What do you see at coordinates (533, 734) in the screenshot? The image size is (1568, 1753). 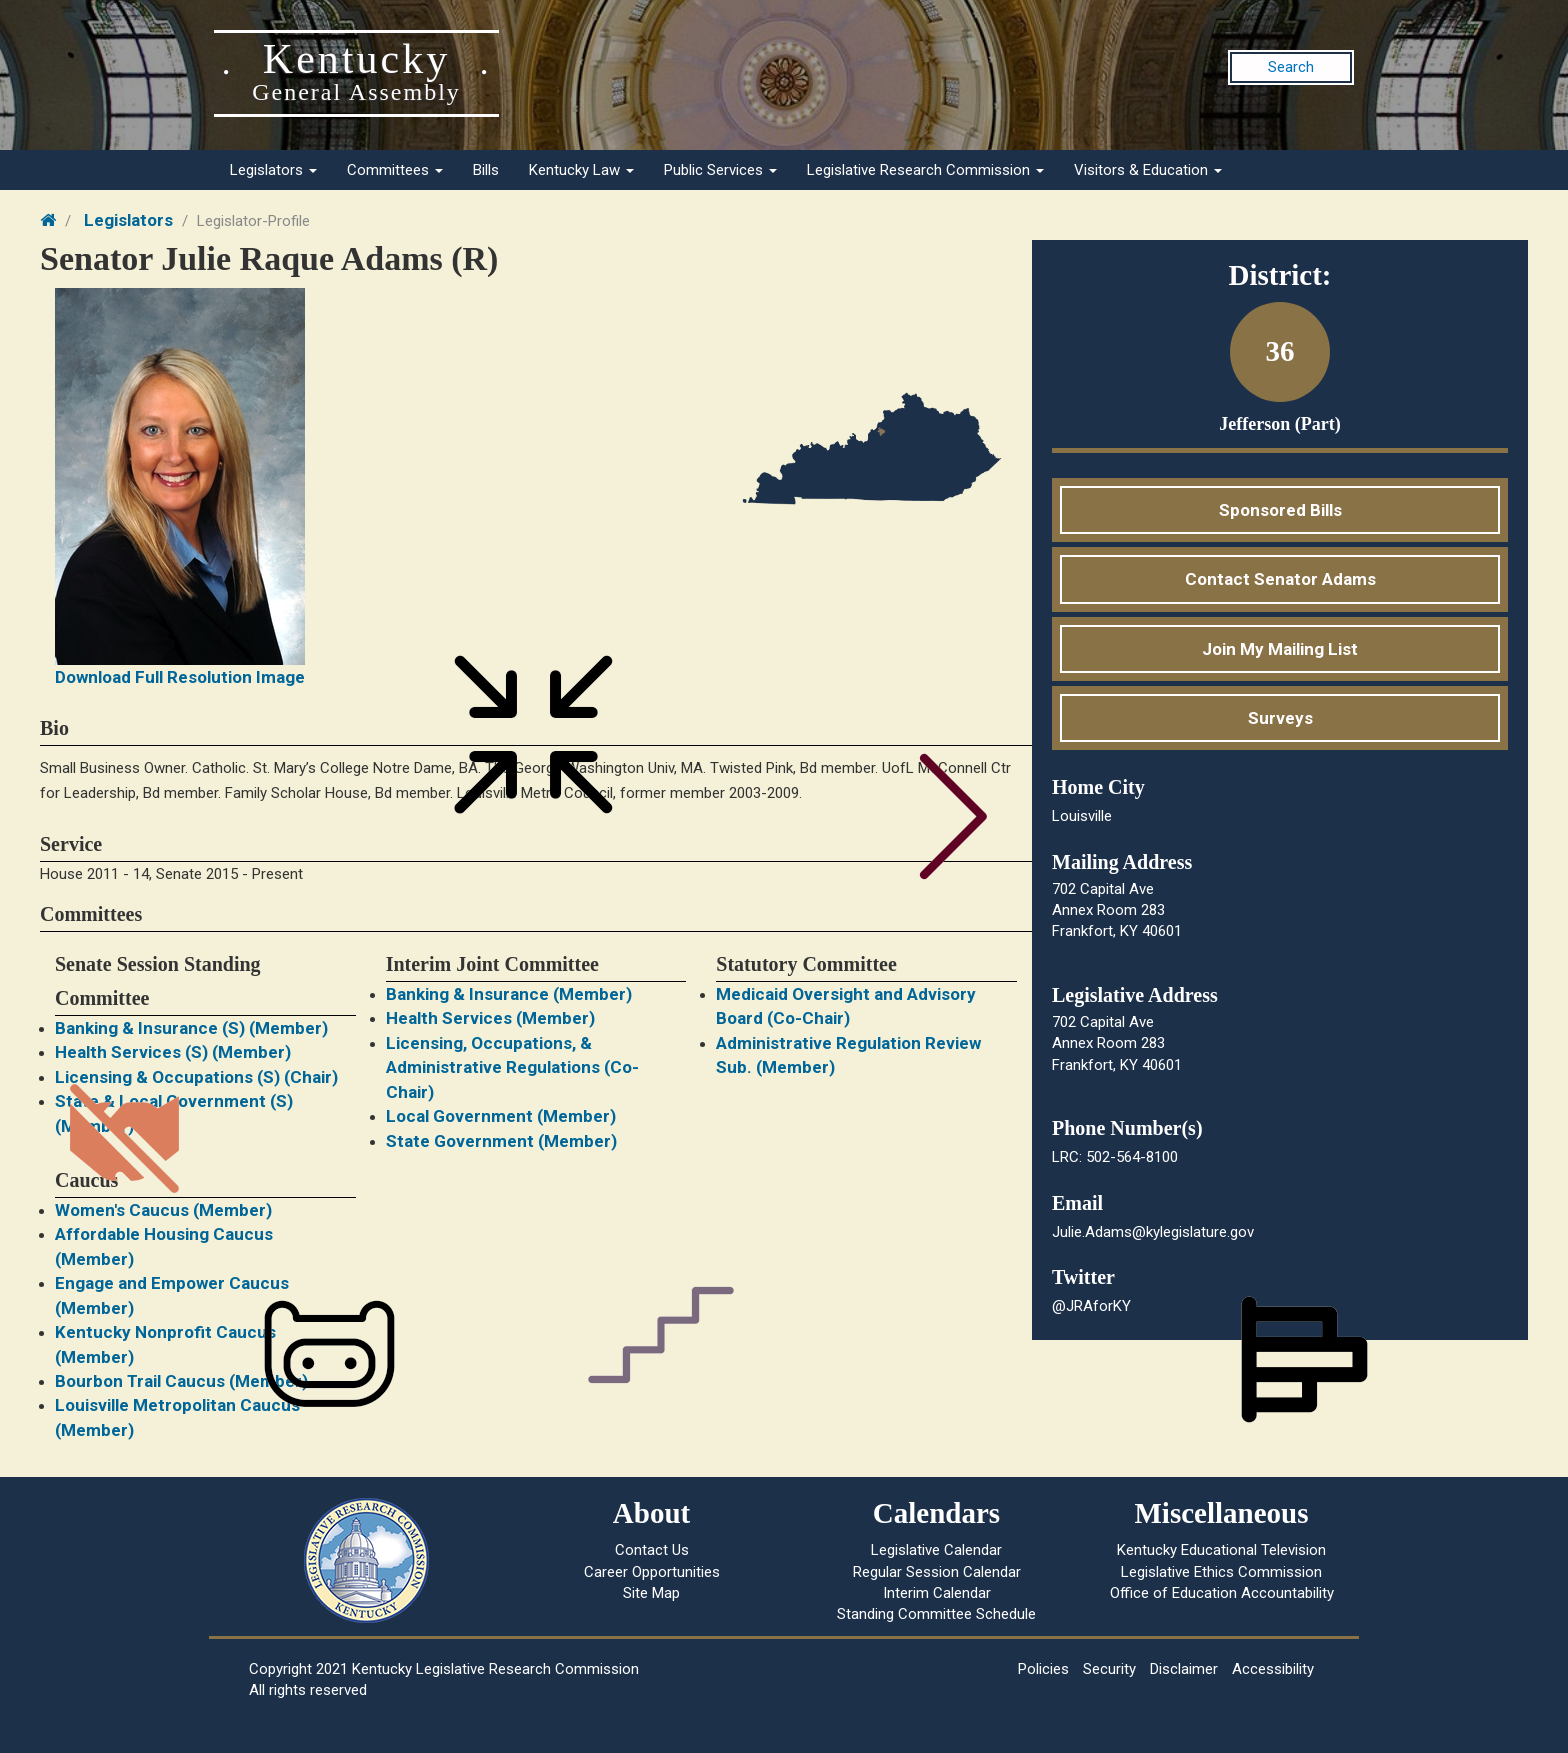 I see `exit fullscreen mode` at bounding box center [533, 734].